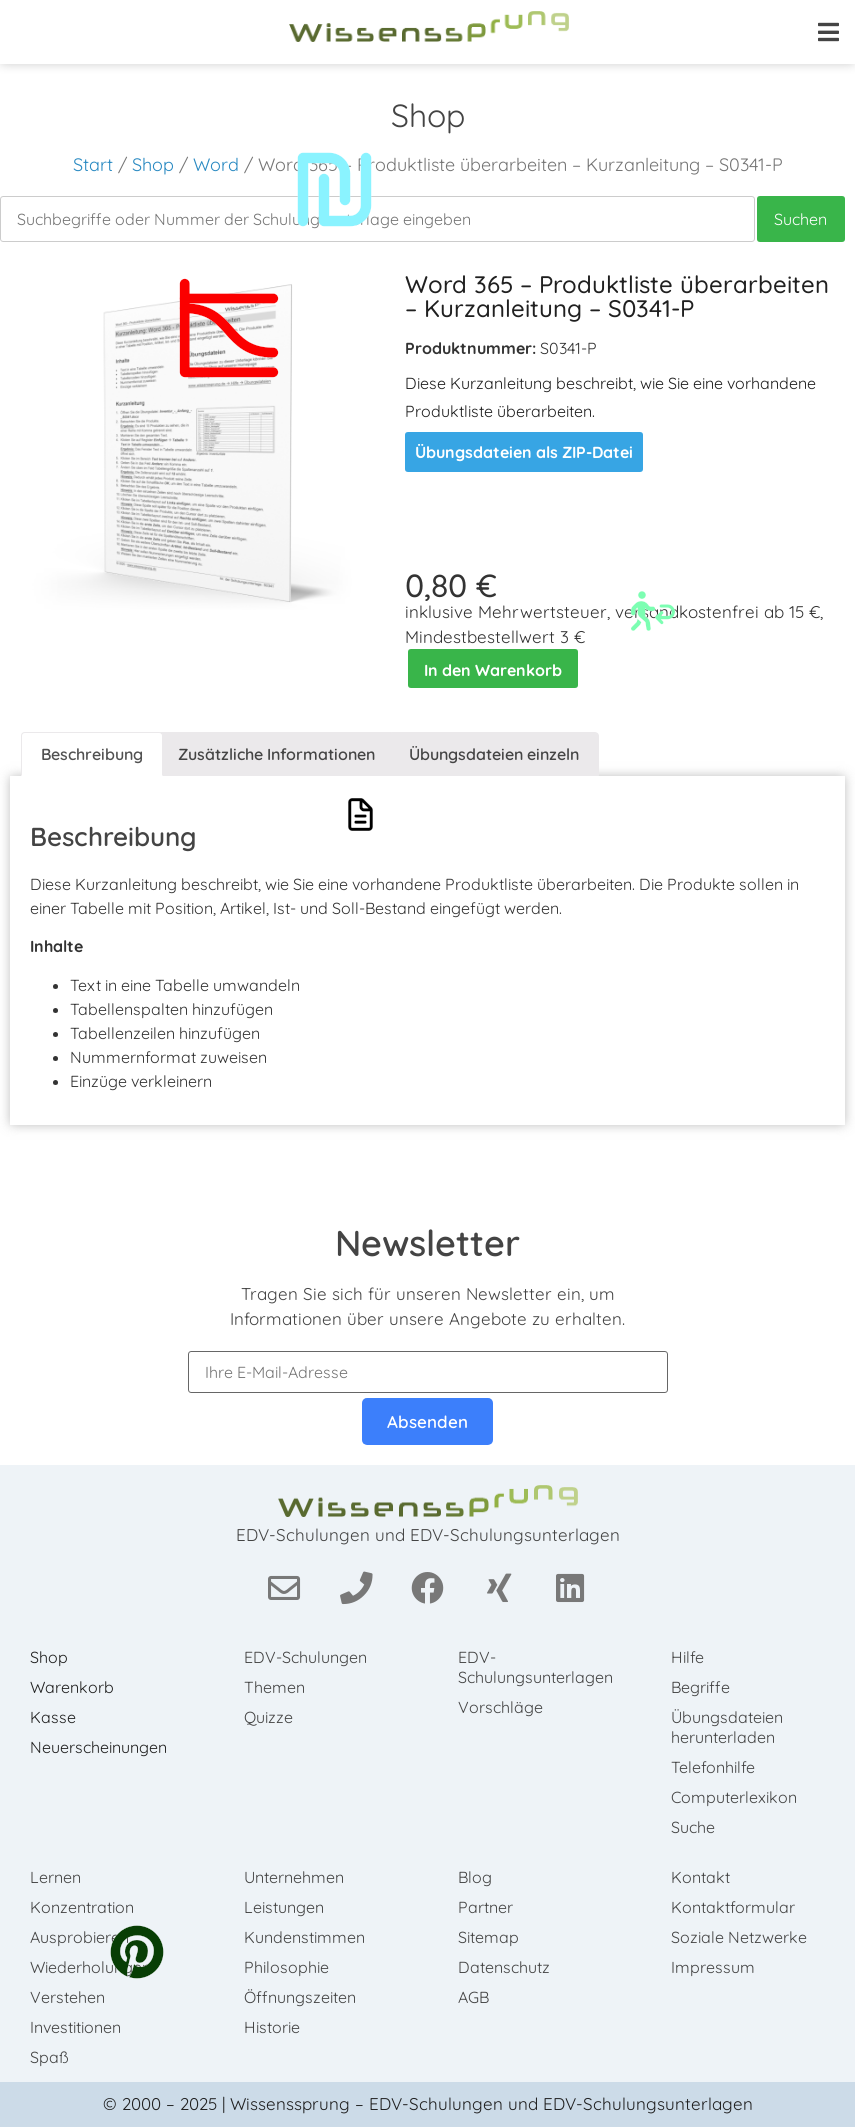 This screenshot has width=855, height=2127. I want to click on open the Pinterest app, so click(137, 1952).